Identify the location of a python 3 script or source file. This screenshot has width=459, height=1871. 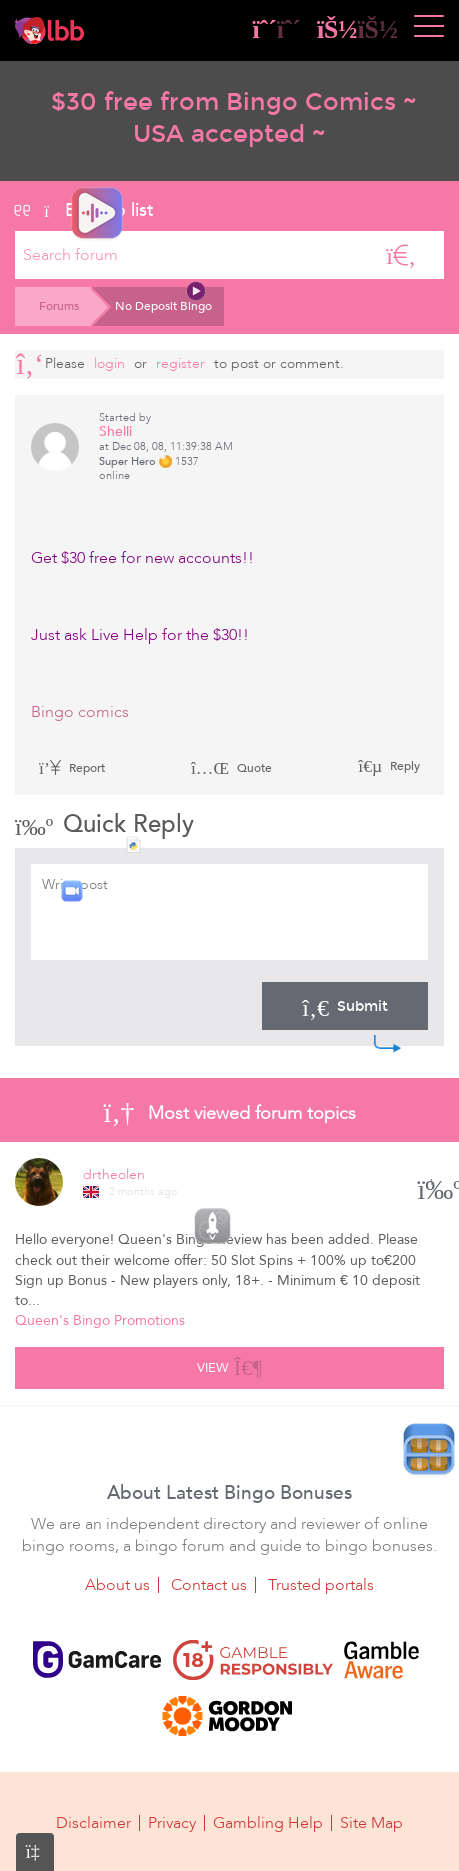
(133, 844).